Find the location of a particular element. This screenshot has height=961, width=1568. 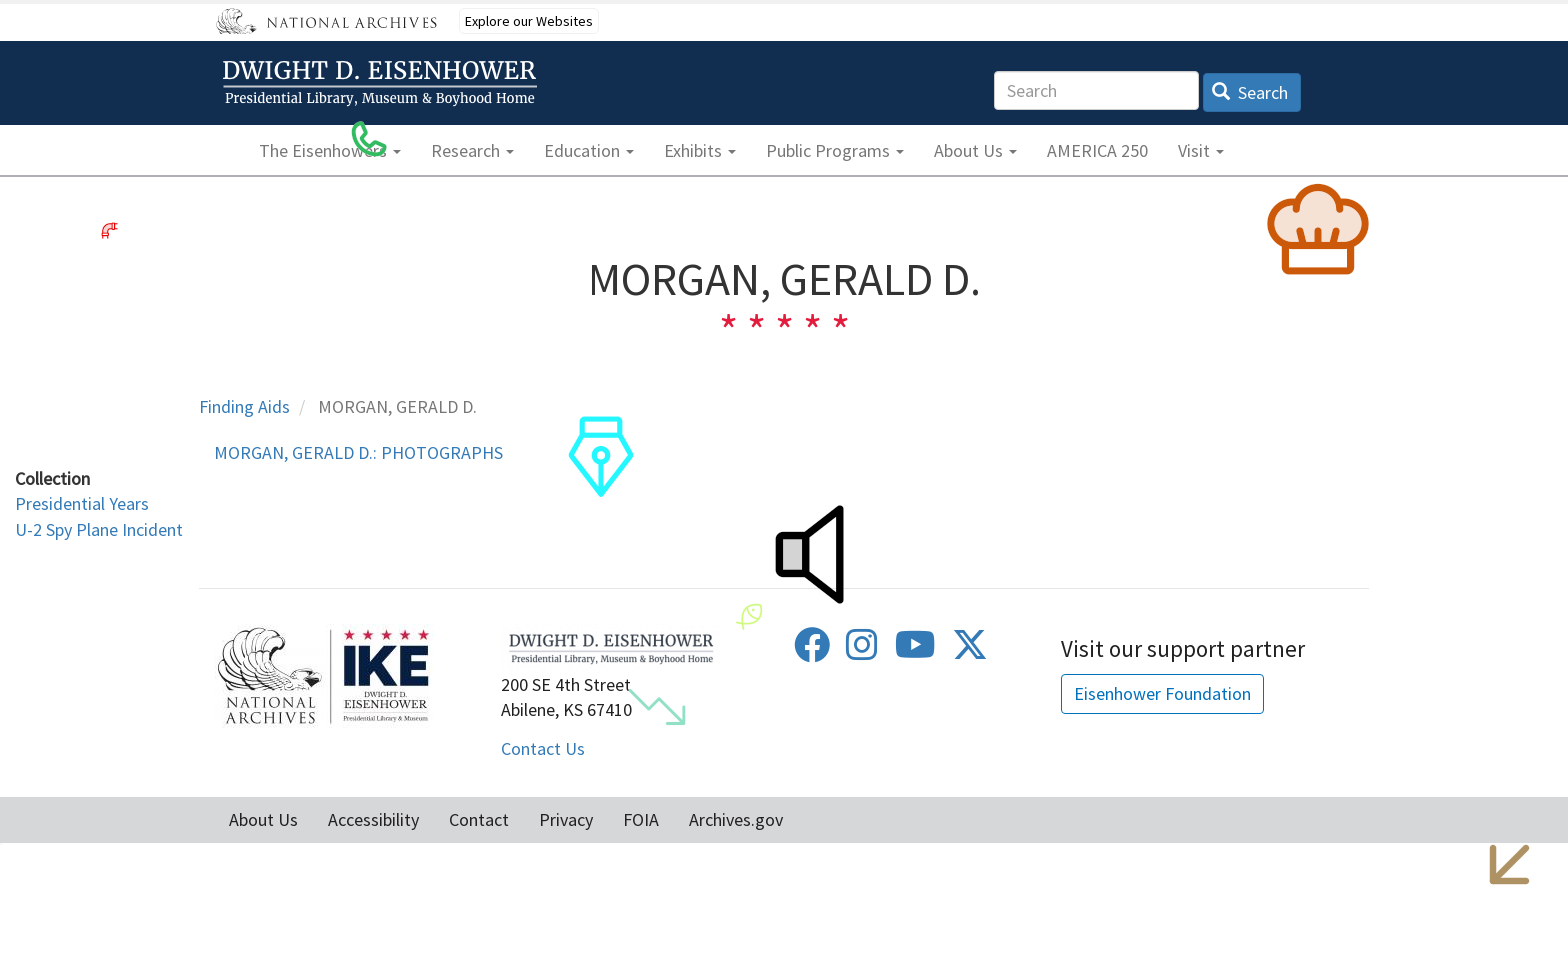

access drawing or illustration tools is located at coordinates (601, 454).